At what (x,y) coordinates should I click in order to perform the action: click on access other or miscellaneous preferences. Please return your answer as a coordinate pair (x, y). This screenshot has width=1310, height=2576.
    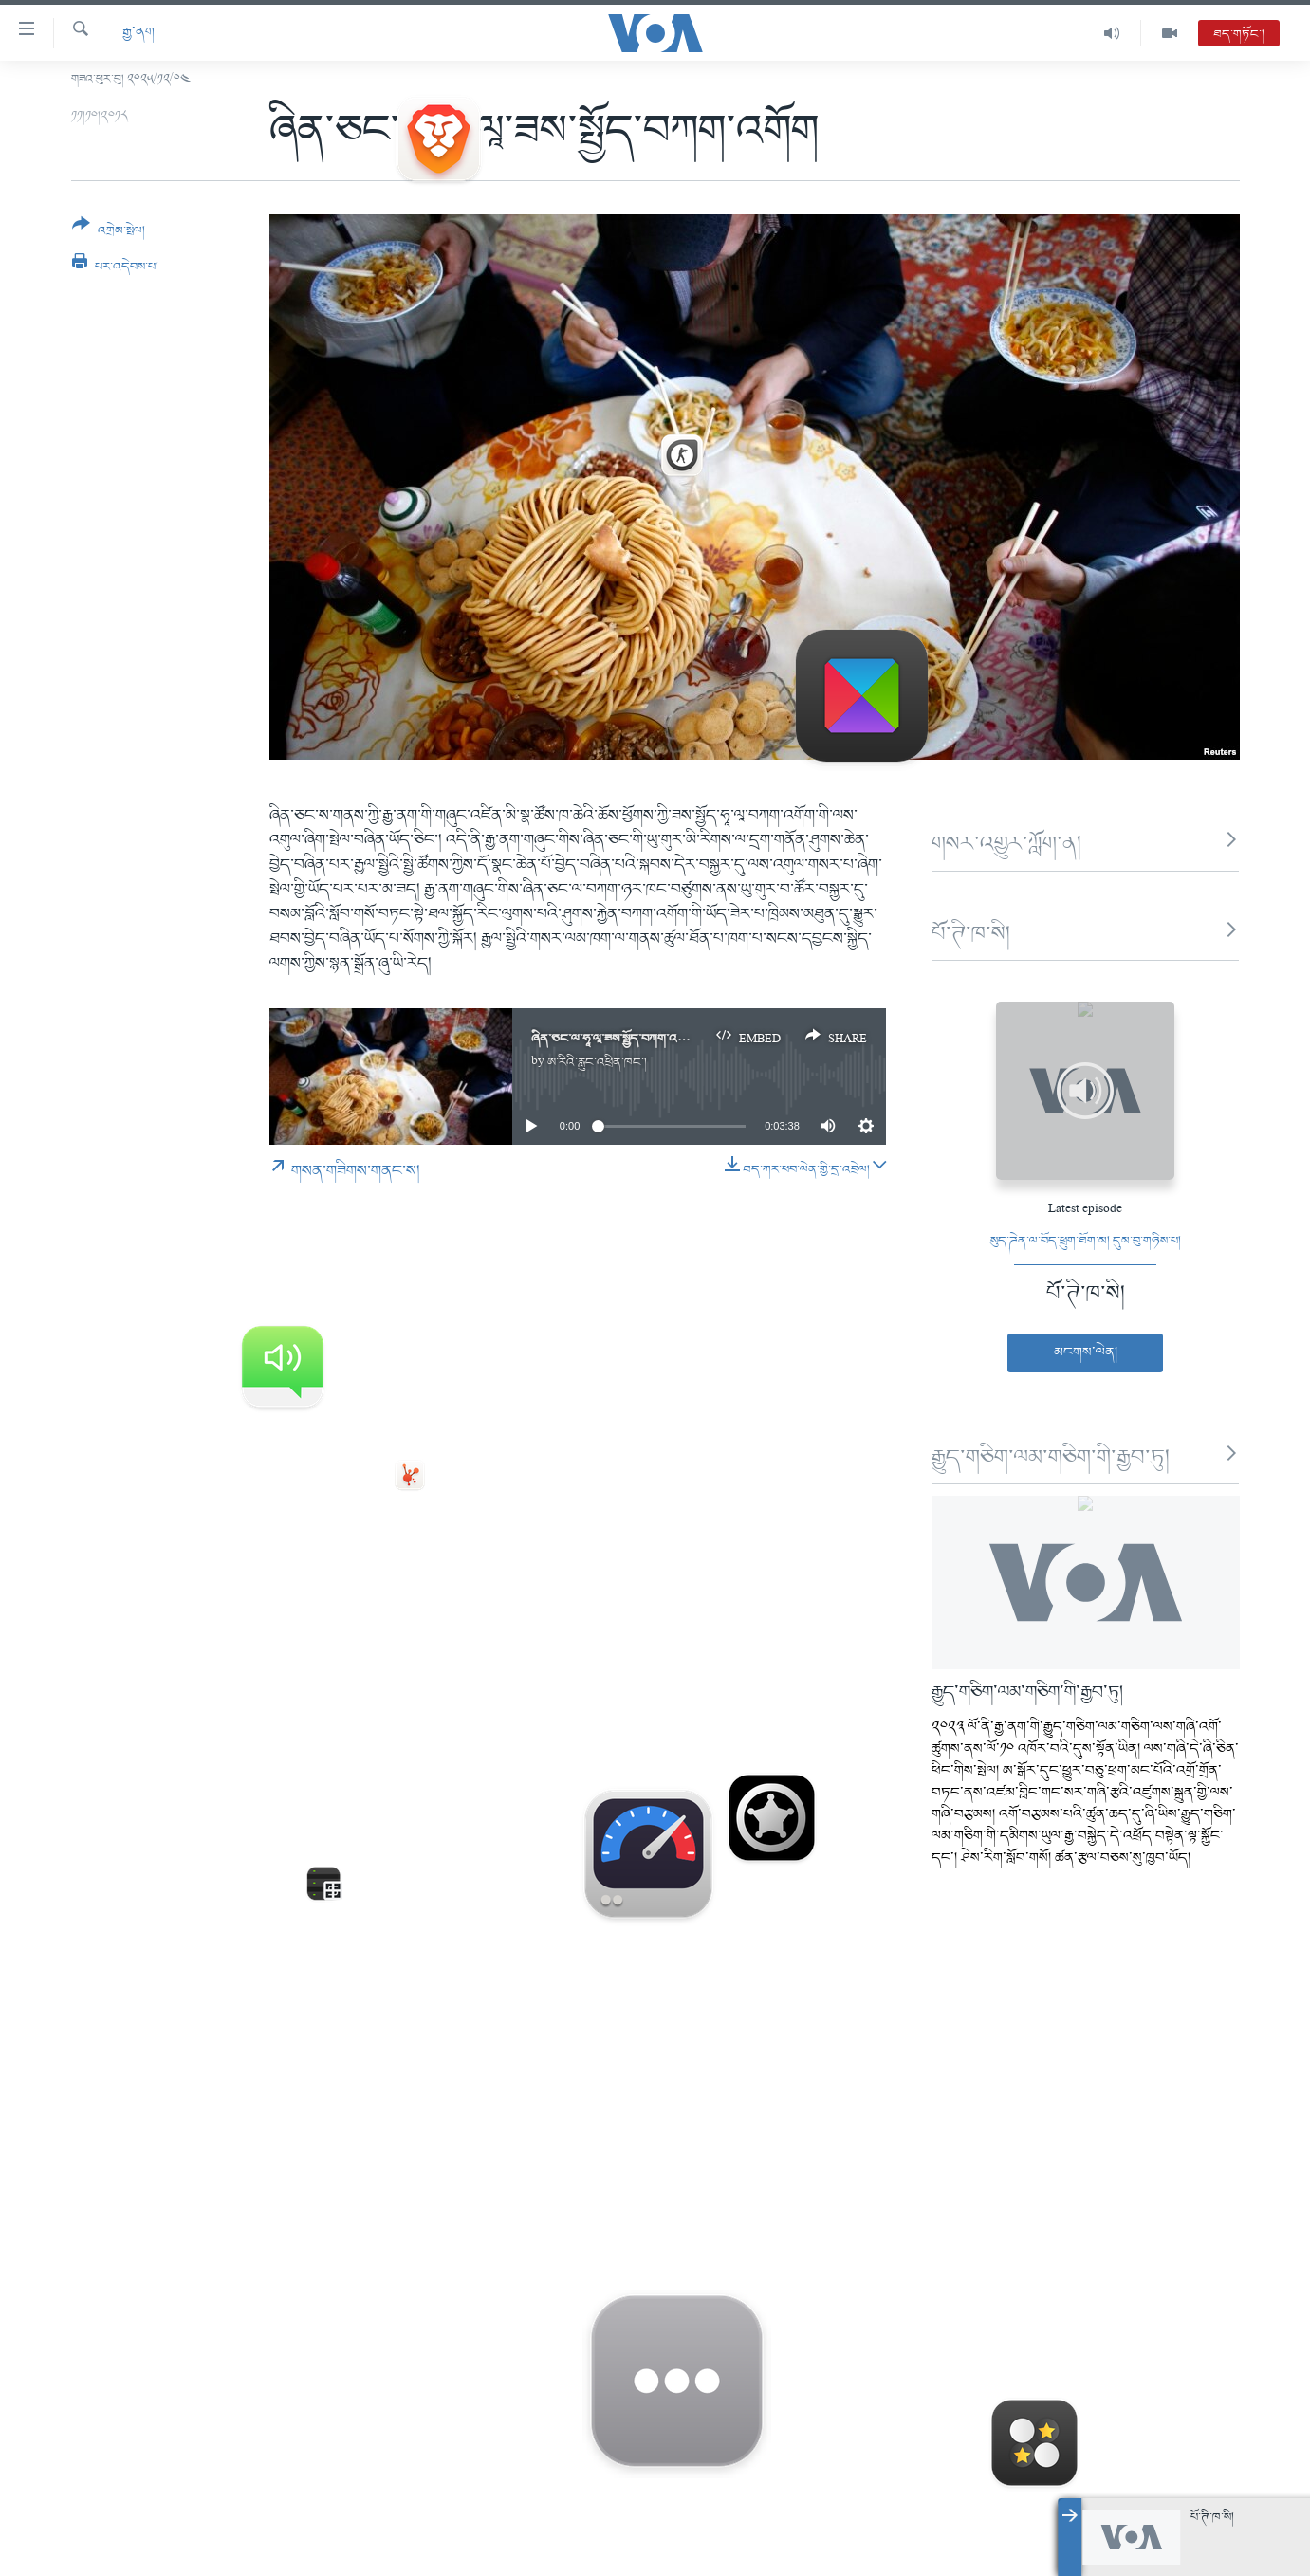
    Looking at the image, I should click on (676, 2383).